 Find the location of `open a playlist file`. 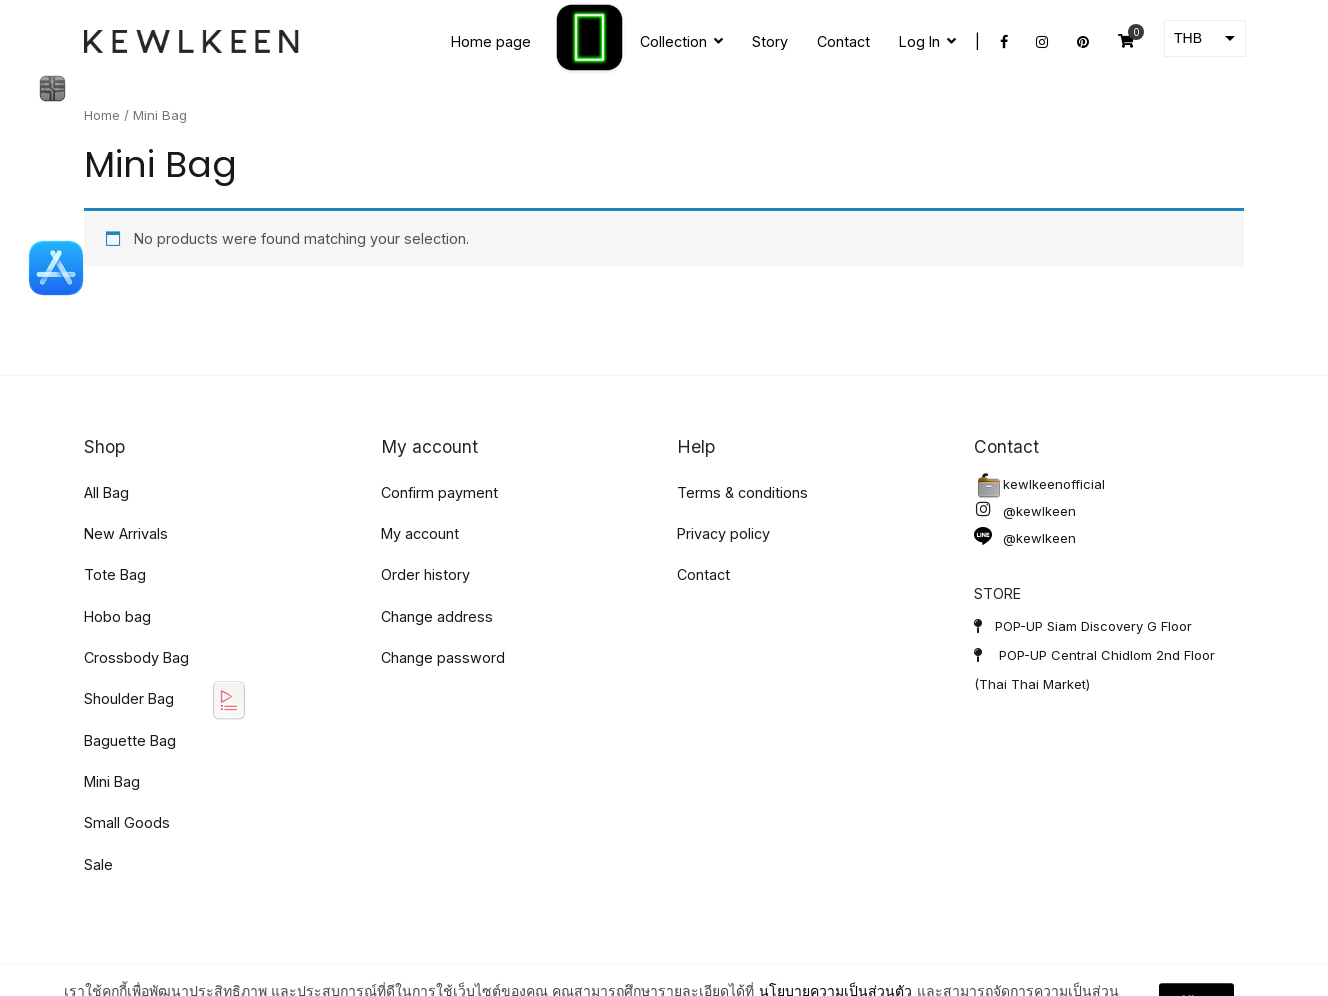

open a playlist file is located at coordinates (229, 700).